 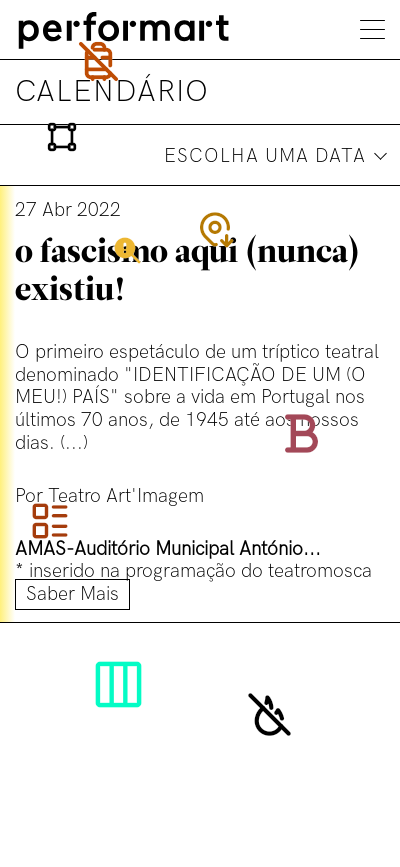 I want to click on drop a pin at current location, so click(x=215, y=229).